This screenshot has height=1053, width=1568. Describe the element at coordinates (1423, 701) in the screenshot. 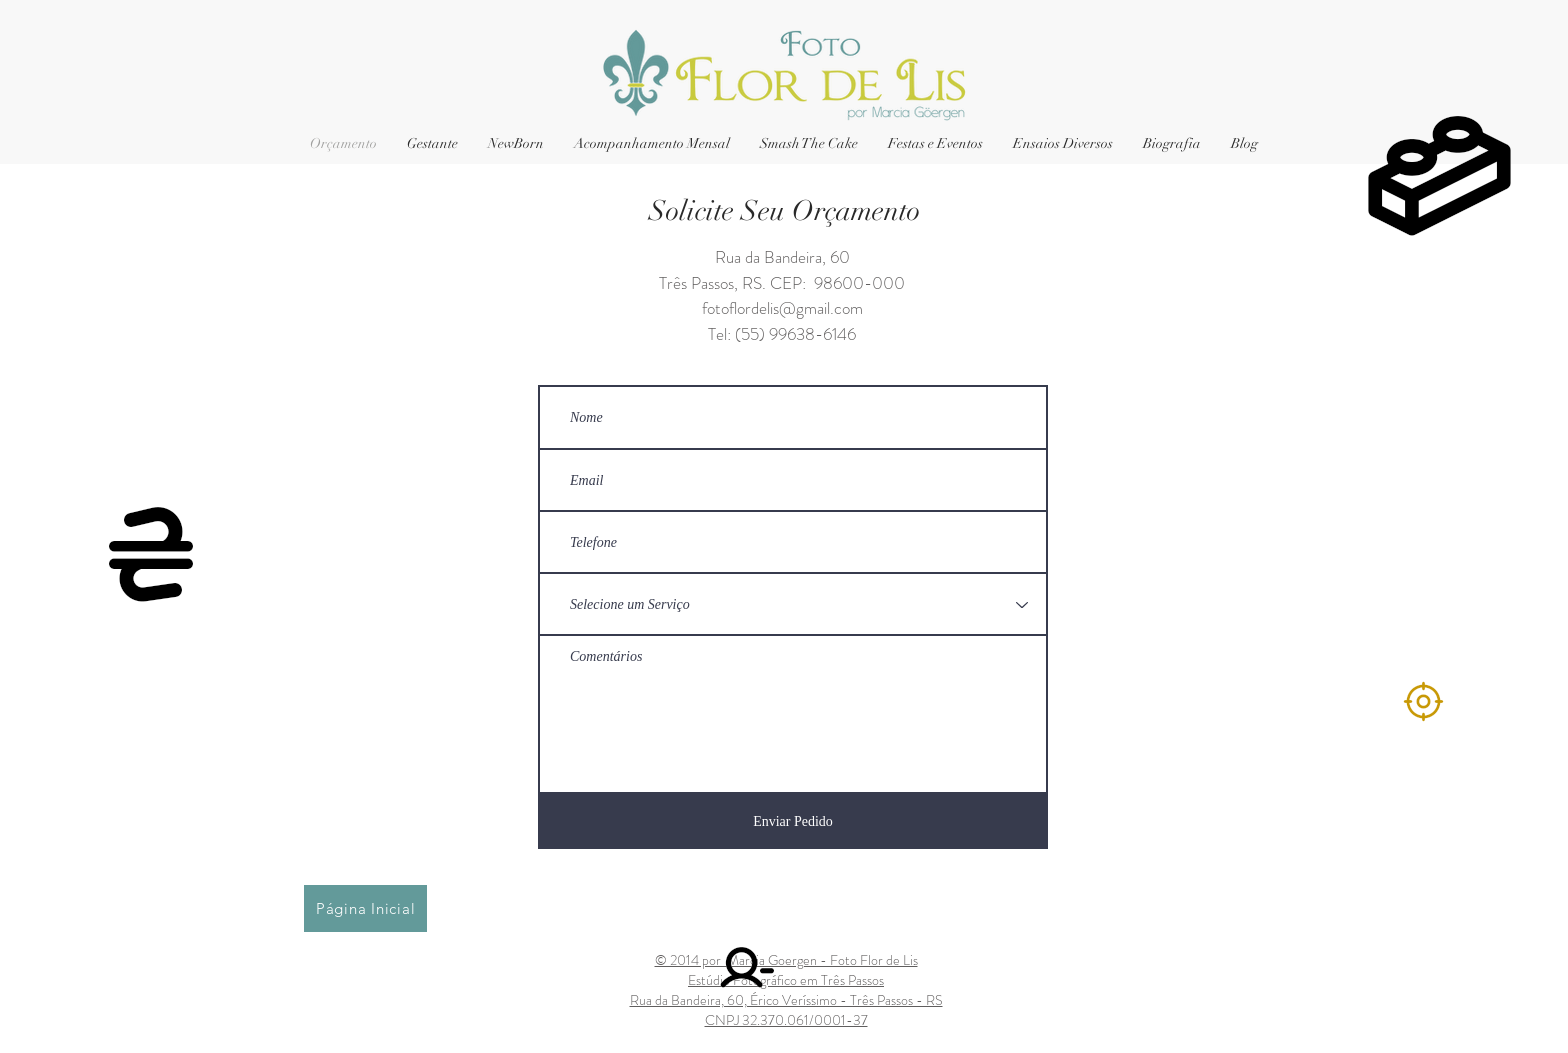

I see `center map on current location` at that location.